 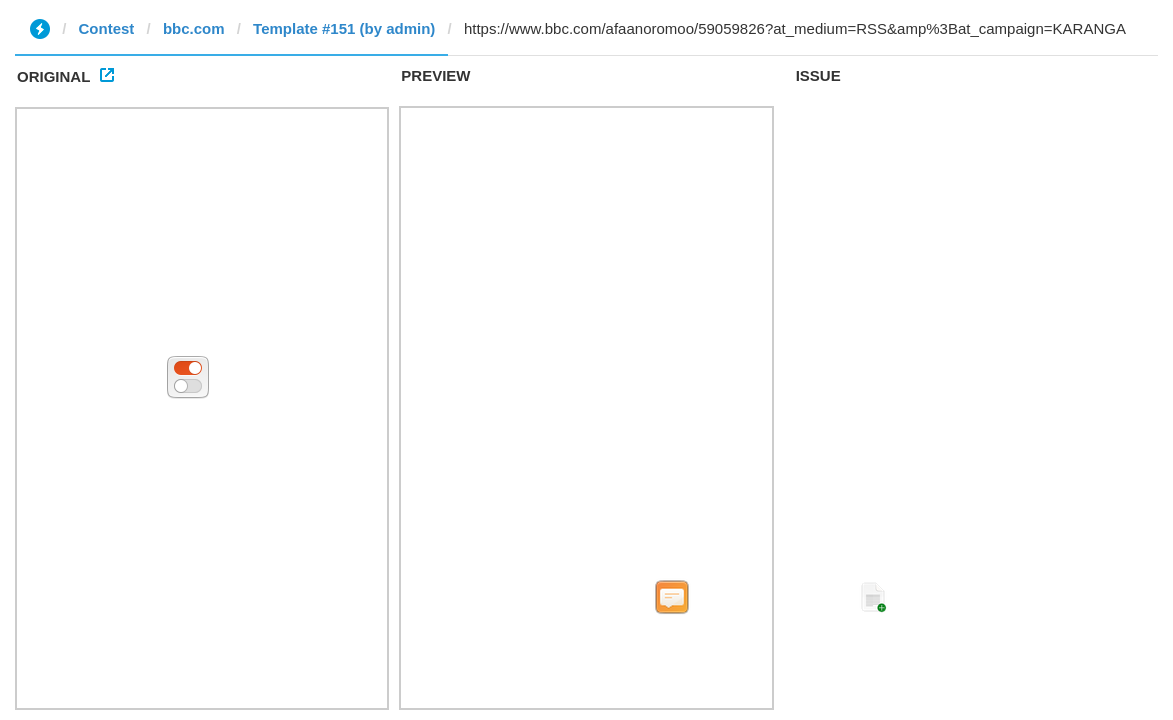 What do you see at coordinates (188, 377) in the screenshot?
I see `open desktop preferences or settings` at bounding box center [188, 377].